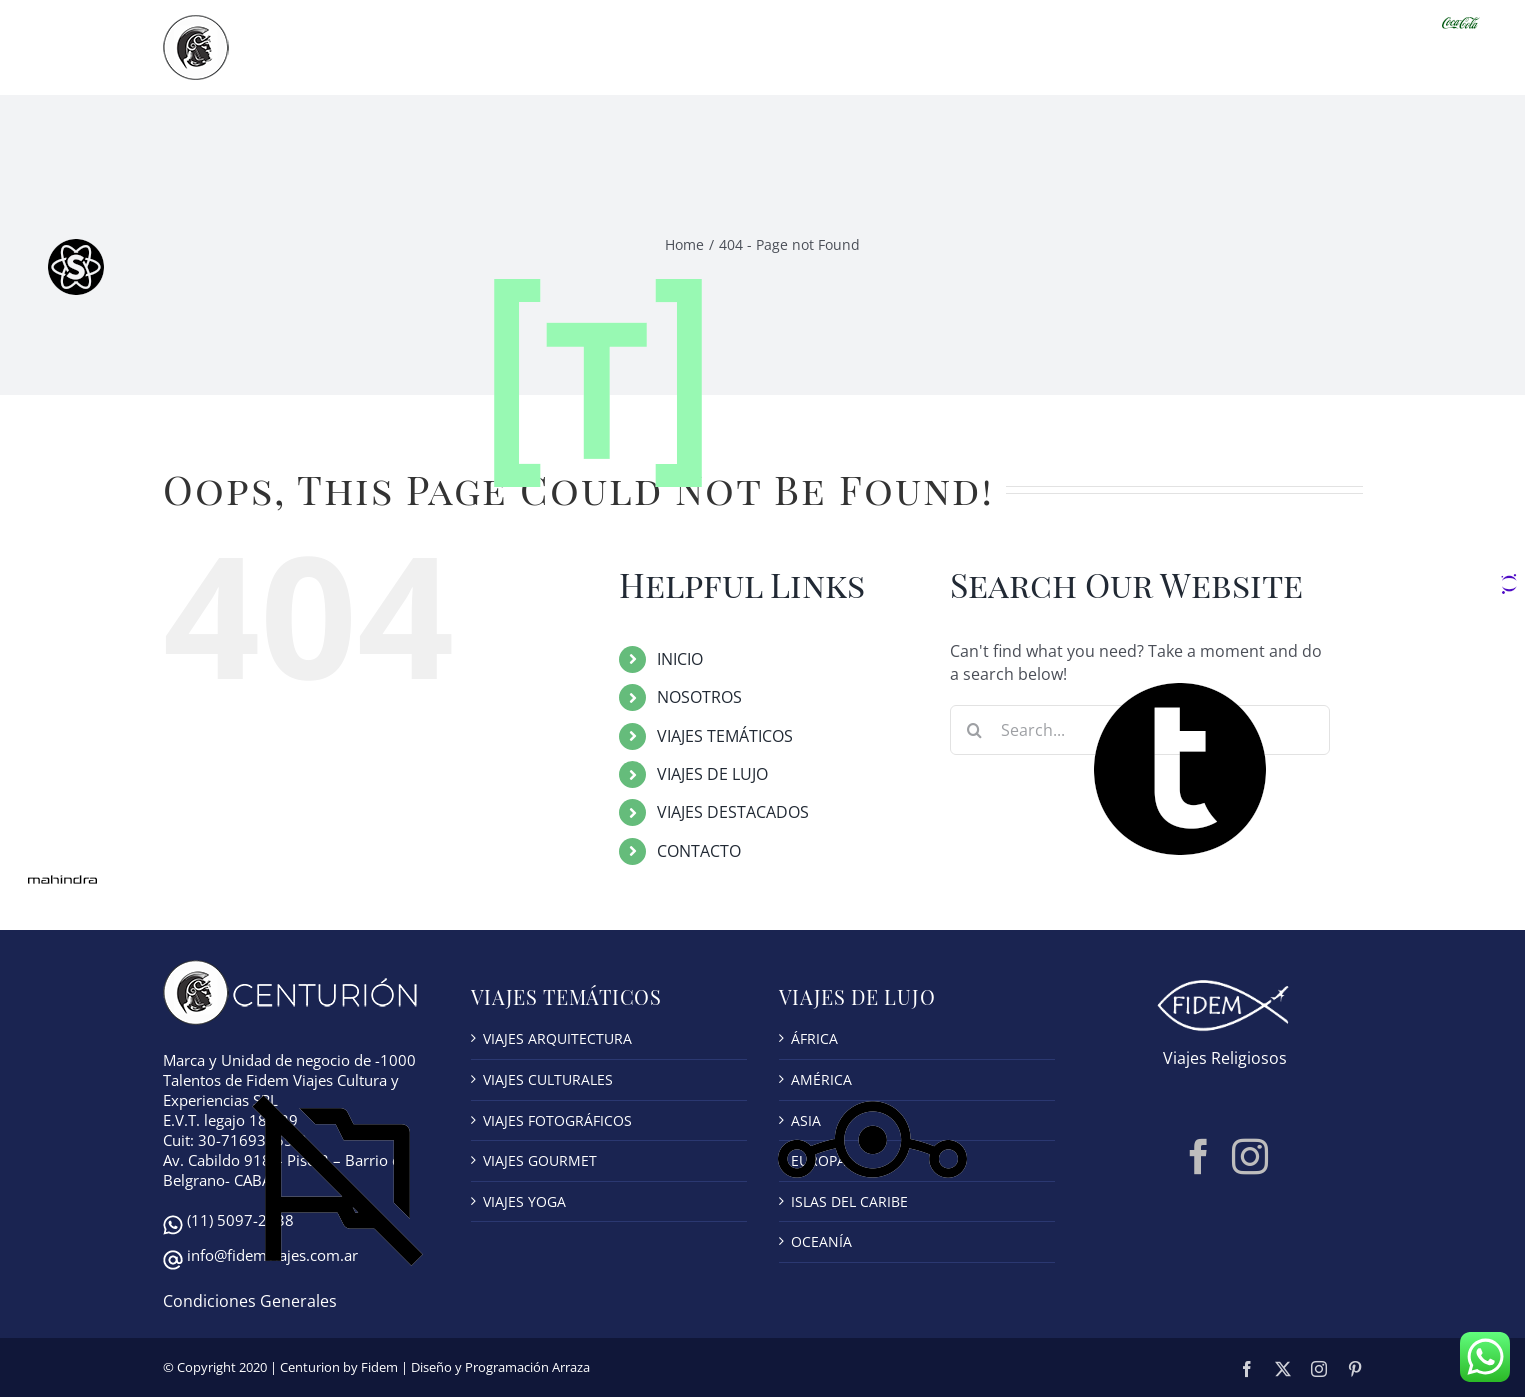 This screenshot has width=1525, height=1397. What do you see at coordinates (337, 1180) in the screenshot?
I see `disable or turn off flag notifications` at bounding box center [337, 1180].